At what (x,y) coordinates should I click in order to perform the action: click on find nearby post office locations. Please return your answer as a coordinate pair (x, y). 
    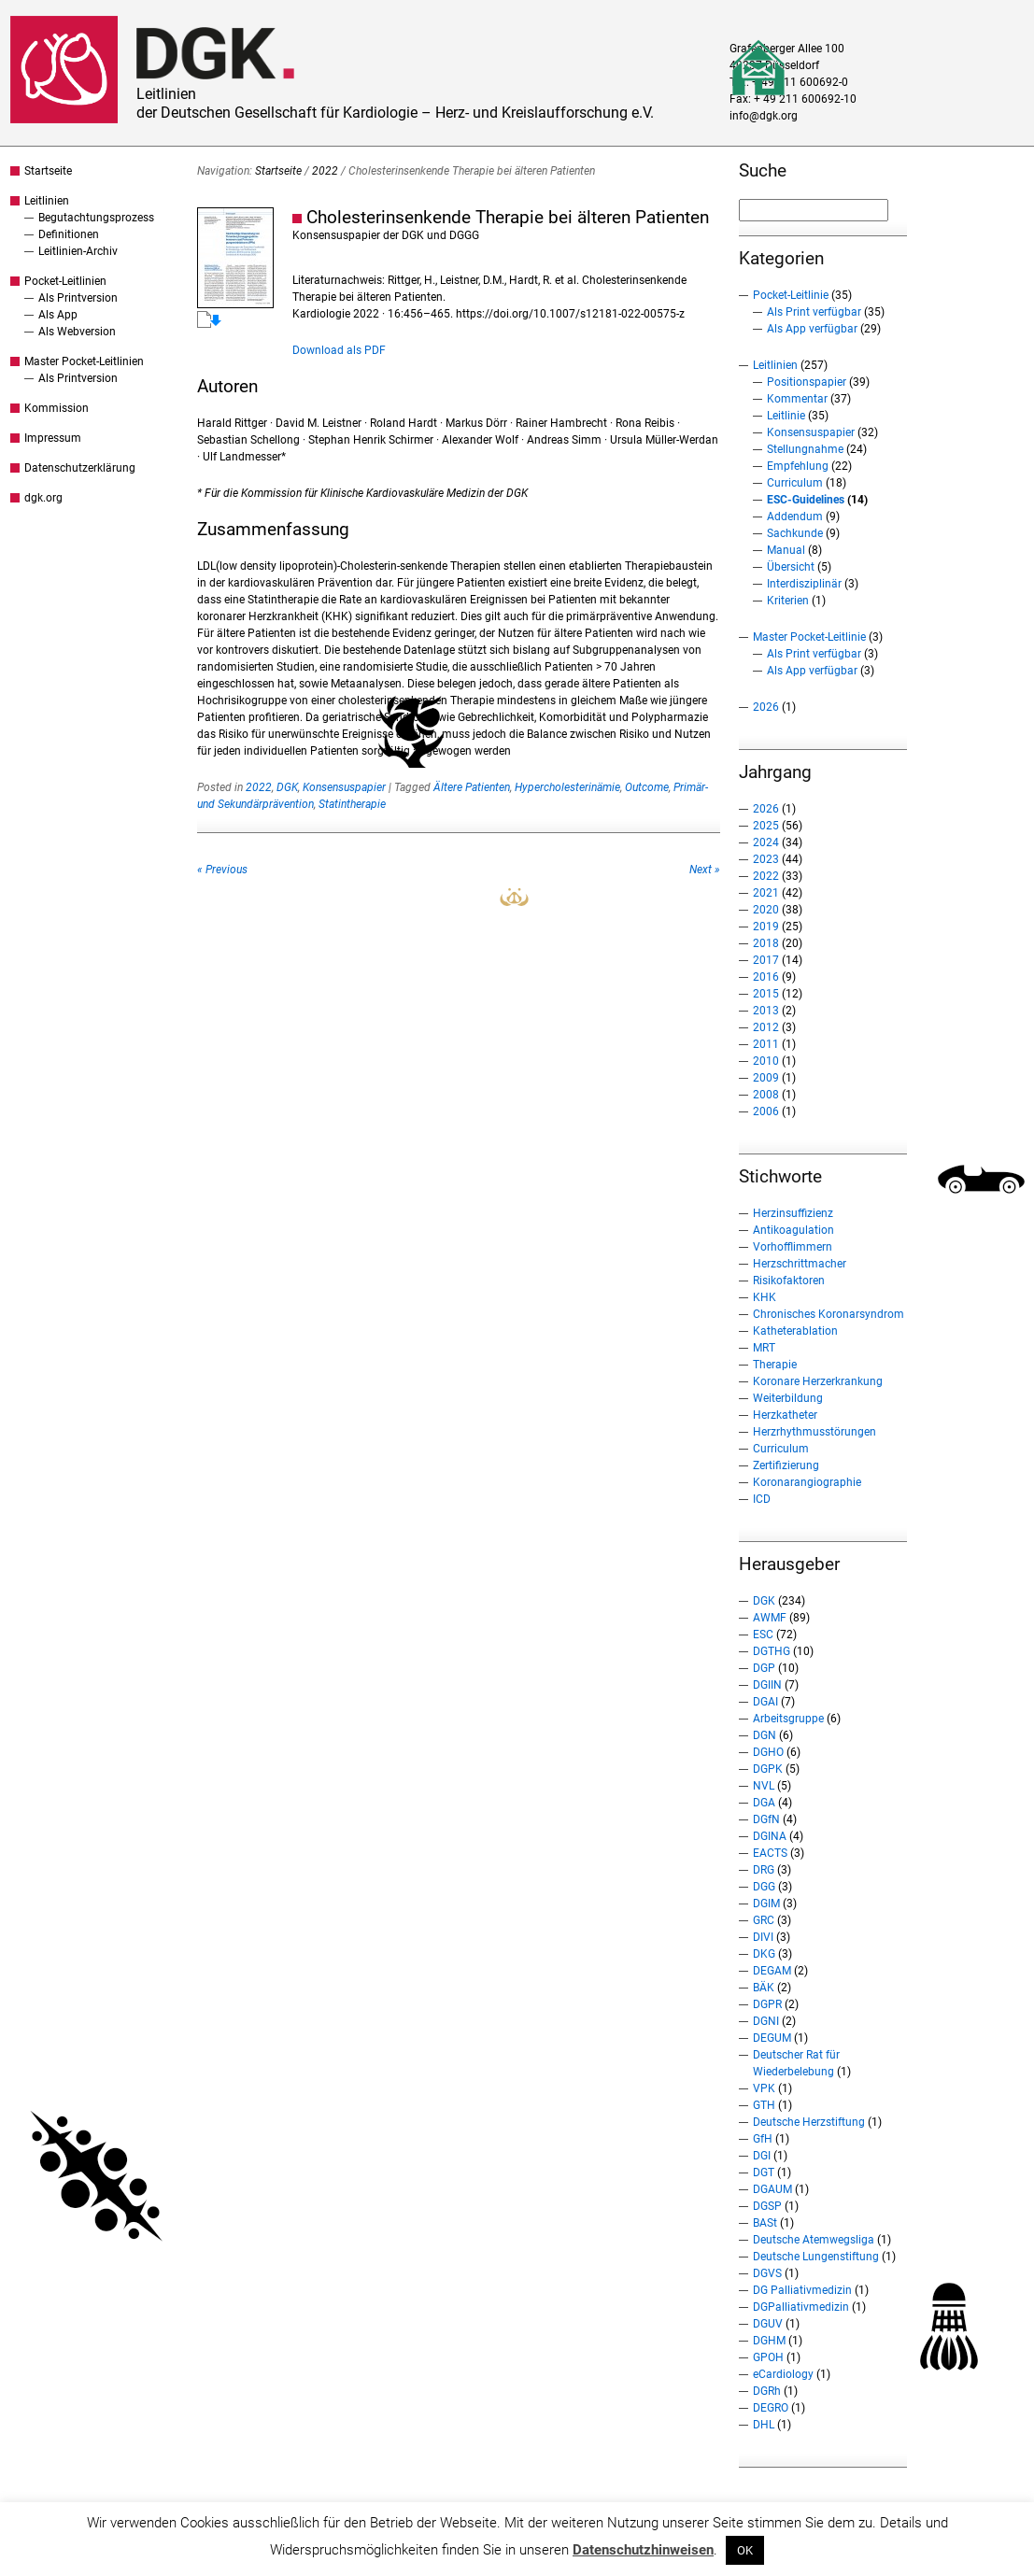
    Looking at the image, I should click on (758, 67).